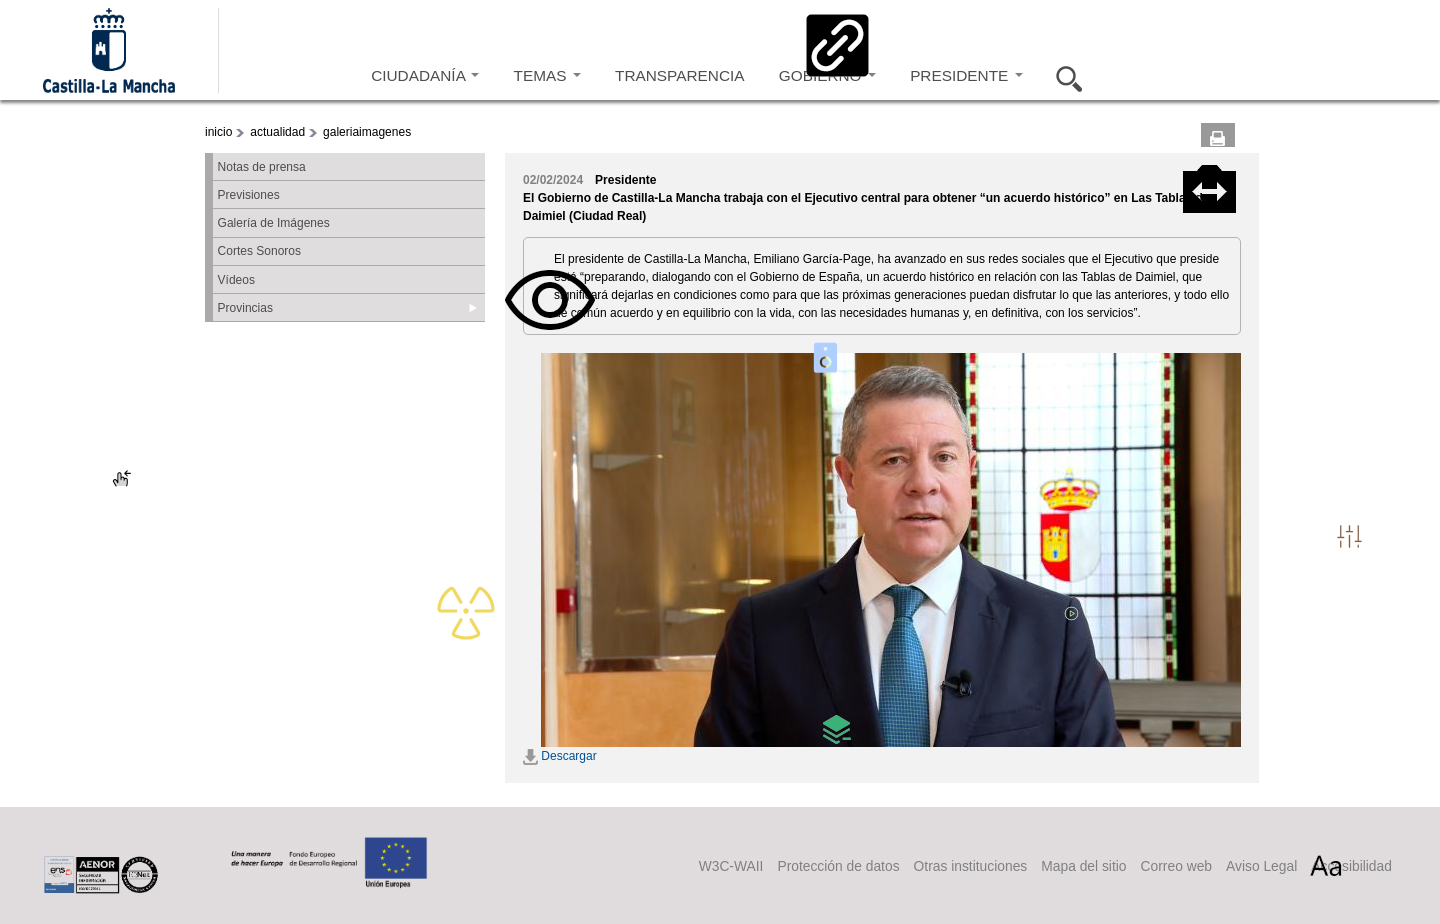  I want to click on view or preview content, so click(550, 300).